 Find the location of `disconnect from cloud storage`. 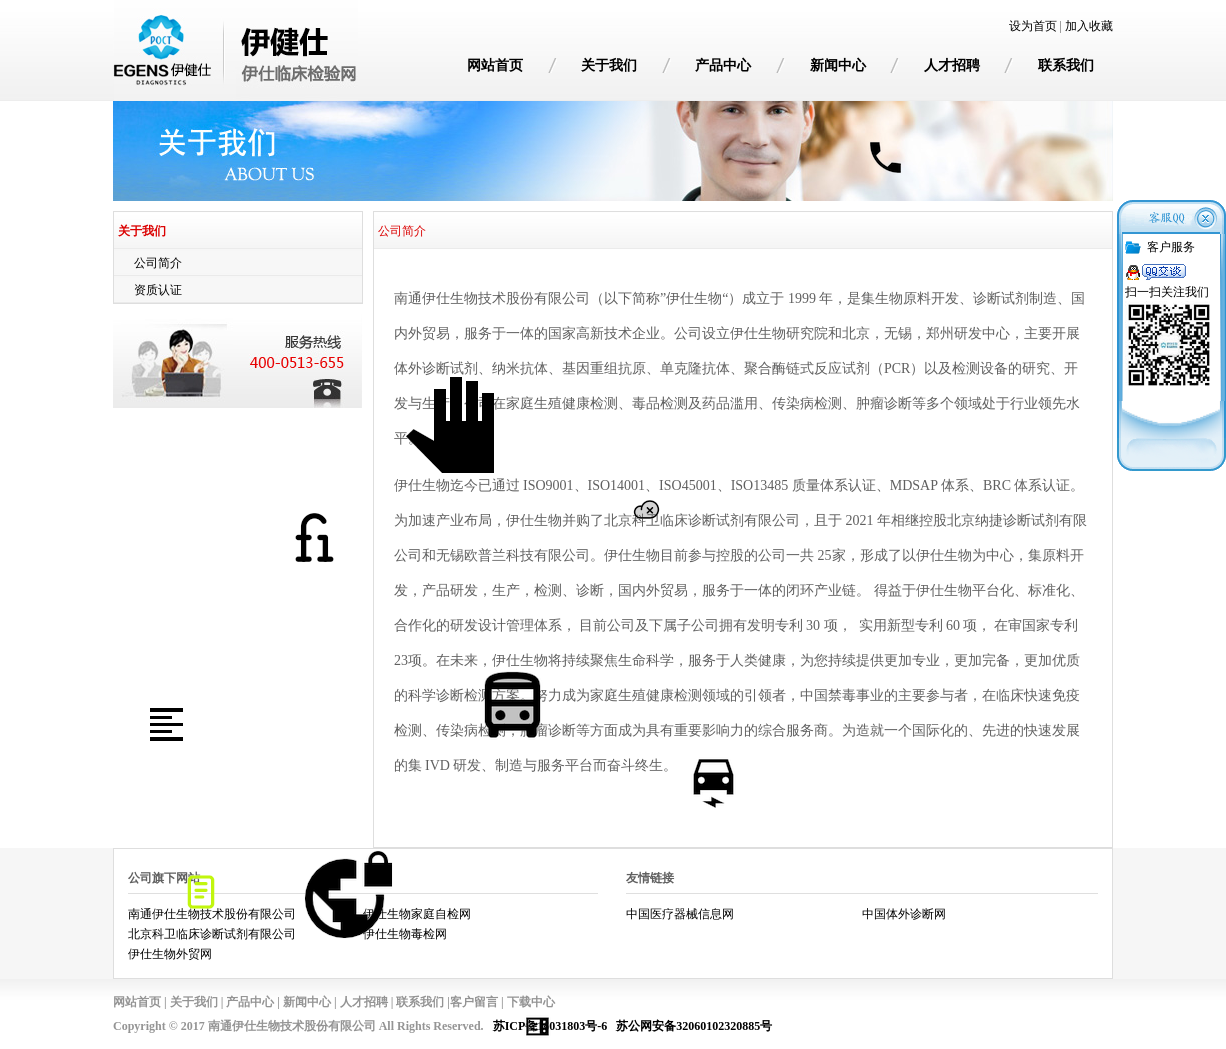

disconnect from cloud storage is located at coordinates (646, 509).